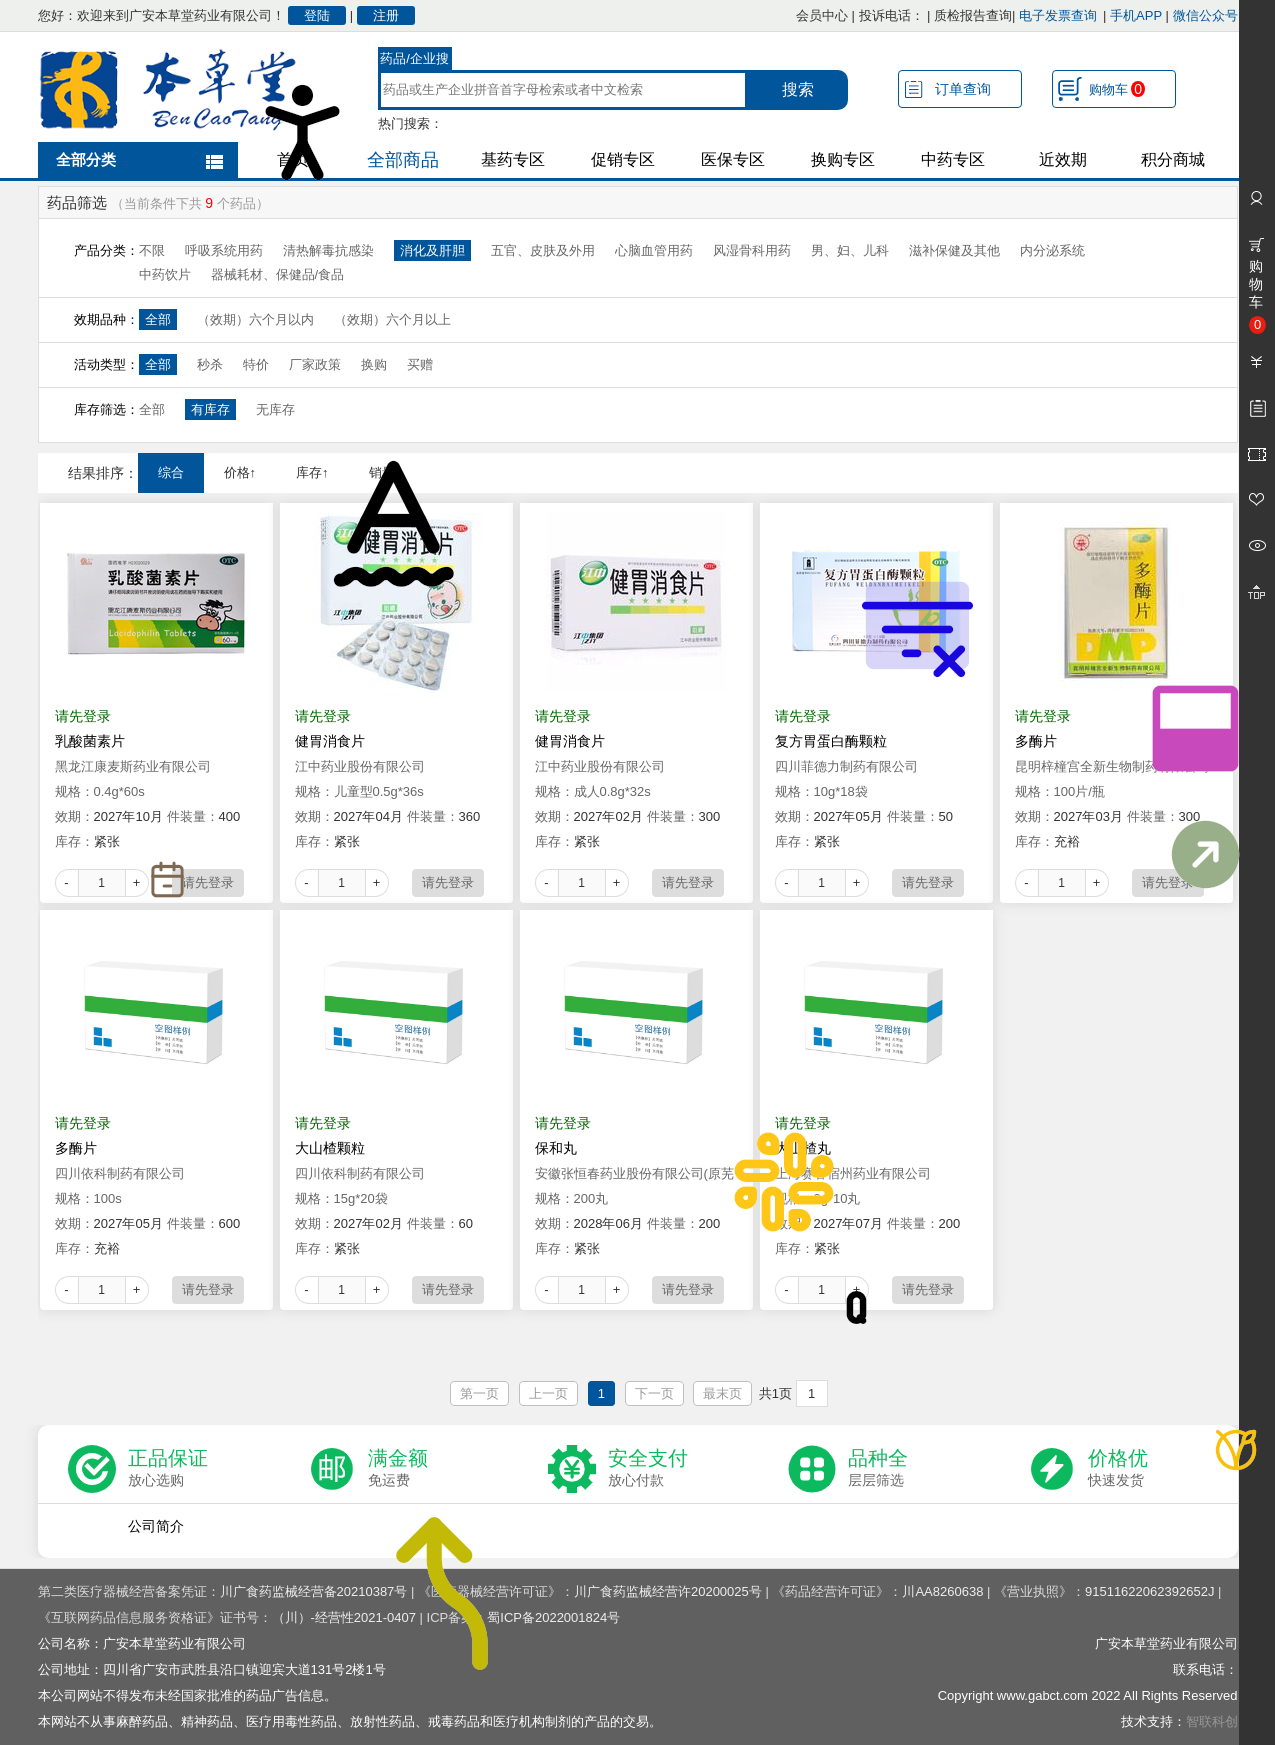  What do you see at coordinates (1236, 1450) in the screenshot?
I see `filter for vegan menu options` at bounding box center [1236, 1450].